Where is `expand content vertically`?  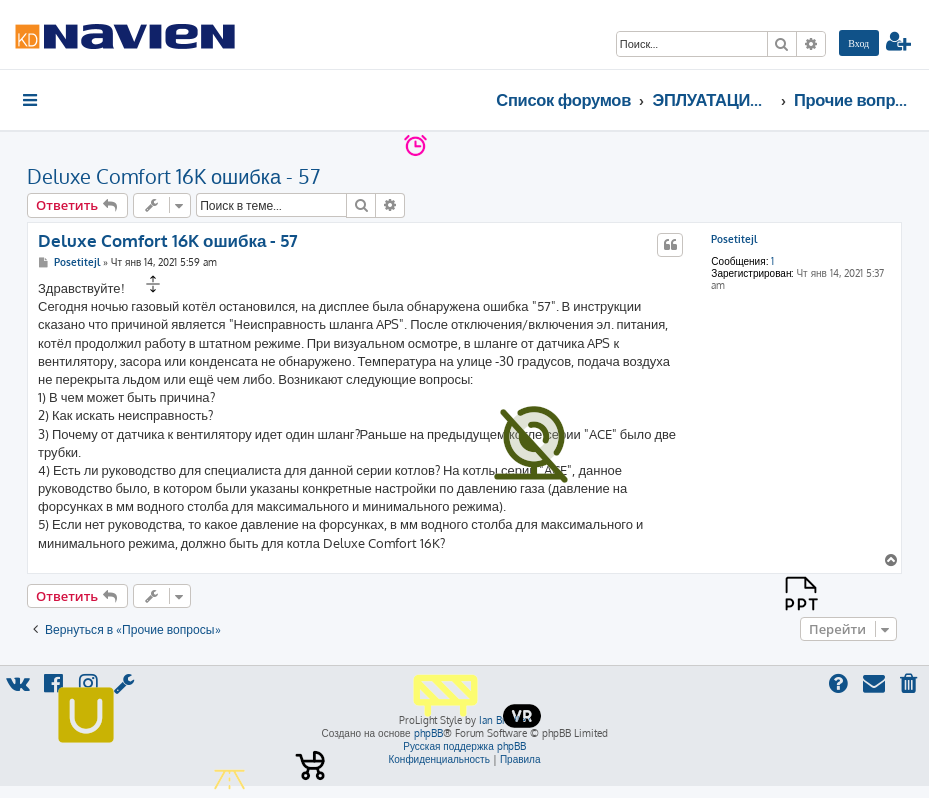
expand content vertically is located at coordinates (153, 284).